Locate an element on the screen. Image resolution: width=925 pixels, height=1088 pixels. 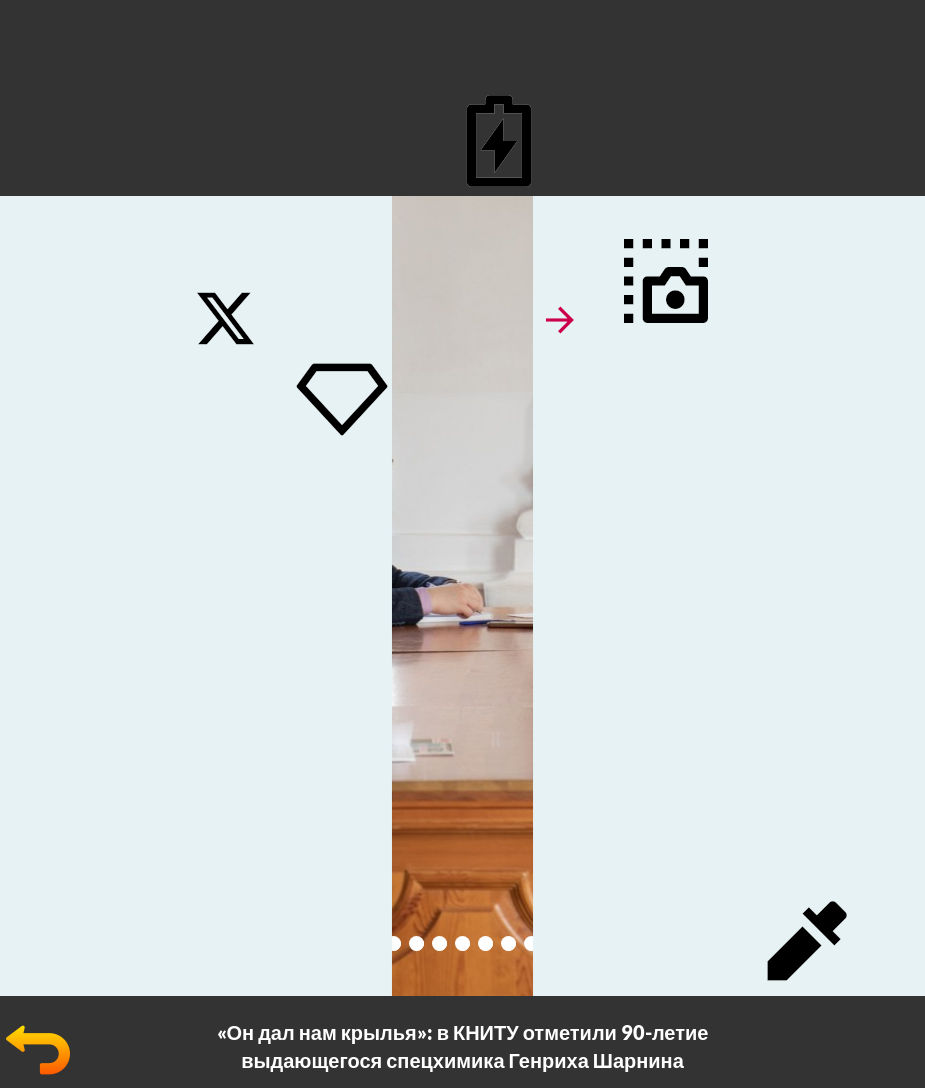
capture a screenshot of the current screen is located at coordinates (666, 281).